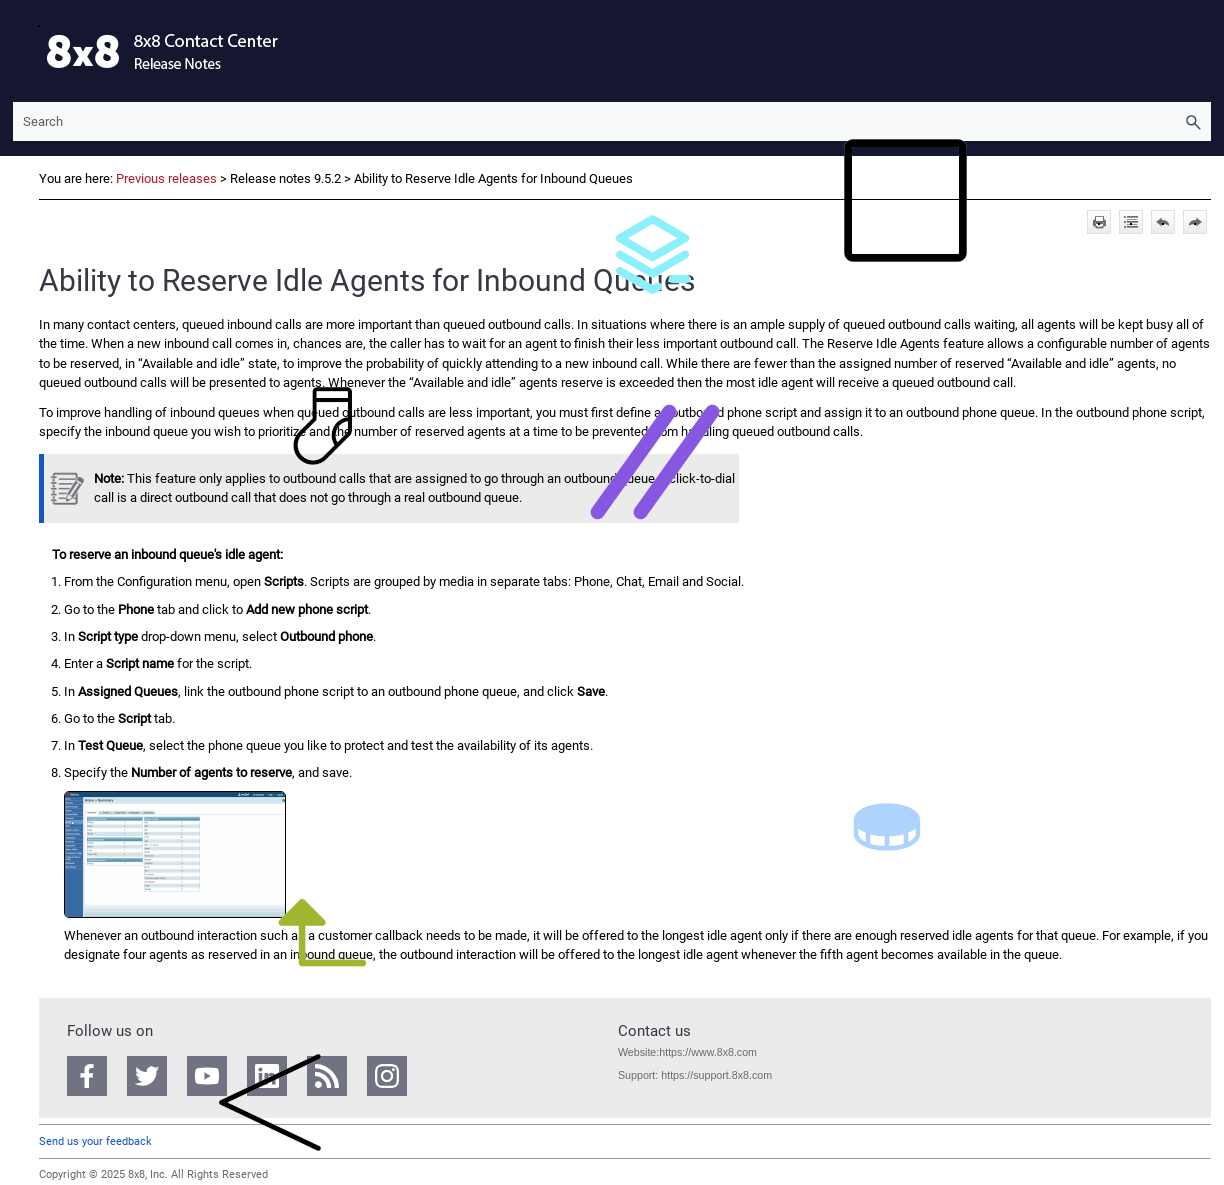  What do you see at coordinates (272, 1102) in the screenshot?
I see `go back to the previous screen` at bounding box center [272, 1102].